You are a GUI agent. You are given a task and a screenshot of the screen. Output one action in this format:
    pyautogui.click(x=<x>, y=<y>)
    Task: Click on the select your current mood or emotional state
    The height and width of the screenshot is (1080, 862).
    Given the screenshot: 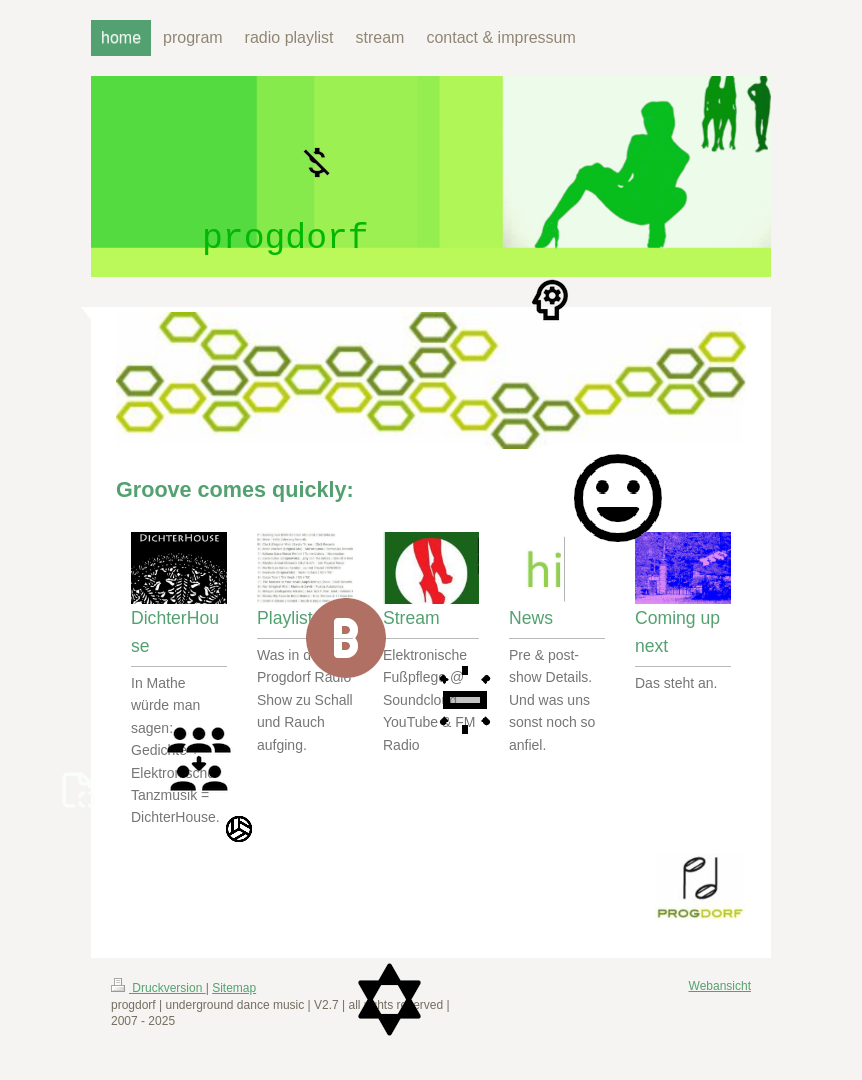 What is the action you would take?
    pyautogui.click(x=618, y=498)
    